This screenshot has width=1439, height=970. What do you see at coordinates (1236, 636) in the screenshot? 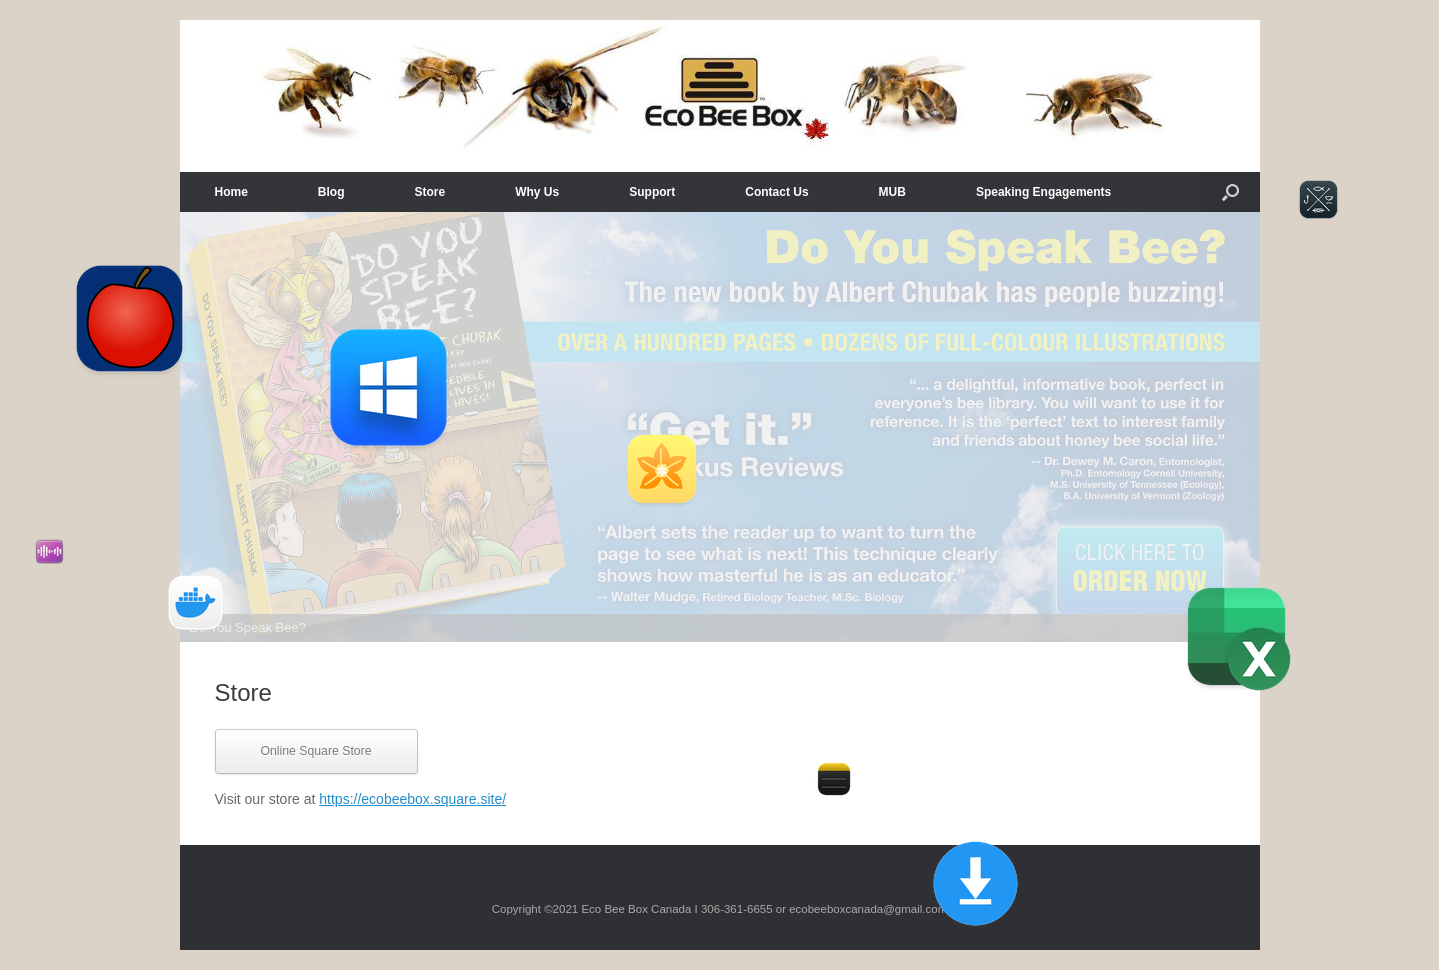
I see `open Microsoft Excel` at bounding box center [1236, 636].